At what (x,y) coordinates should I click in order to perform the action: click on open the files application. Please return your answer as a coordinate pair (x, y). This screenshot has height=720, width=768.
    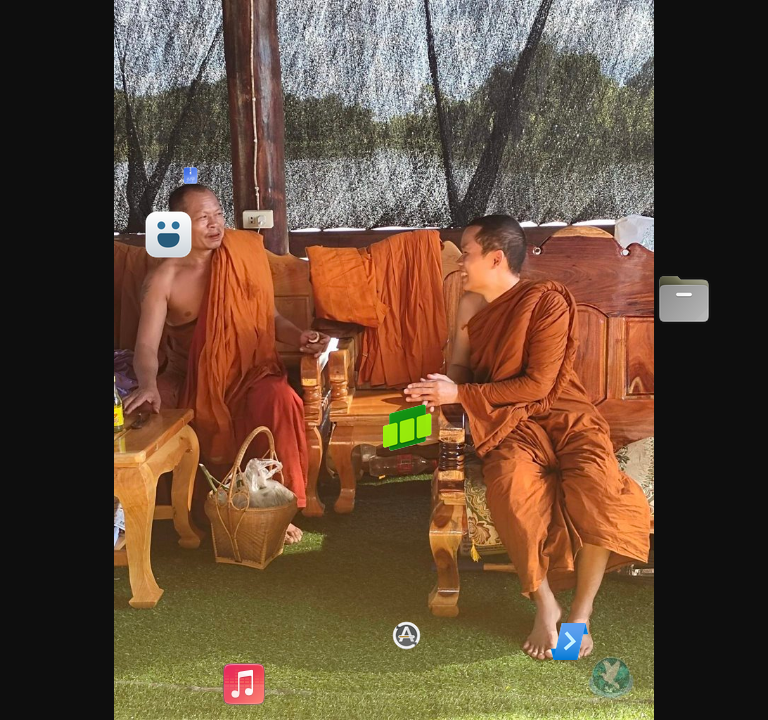
    Looking at the image, I should click on (684, 299).